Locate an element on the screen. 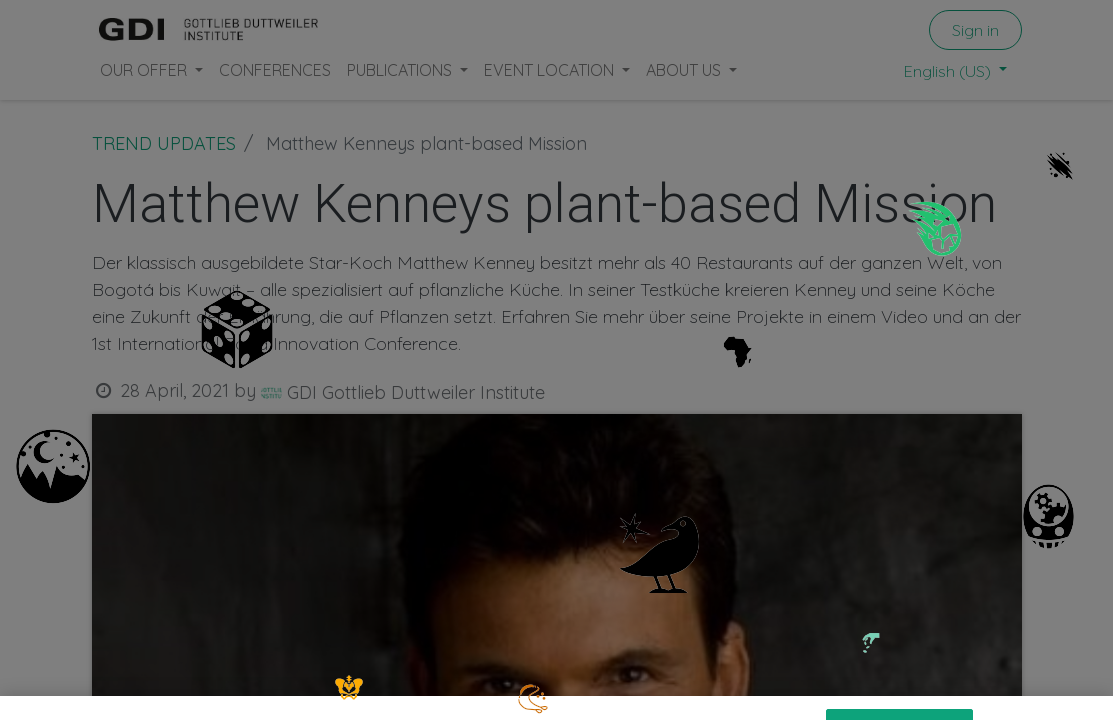 The height and width of the screenshot is (720, 1113). select sling weapon in game inventory is located at coordinates (533, 699).